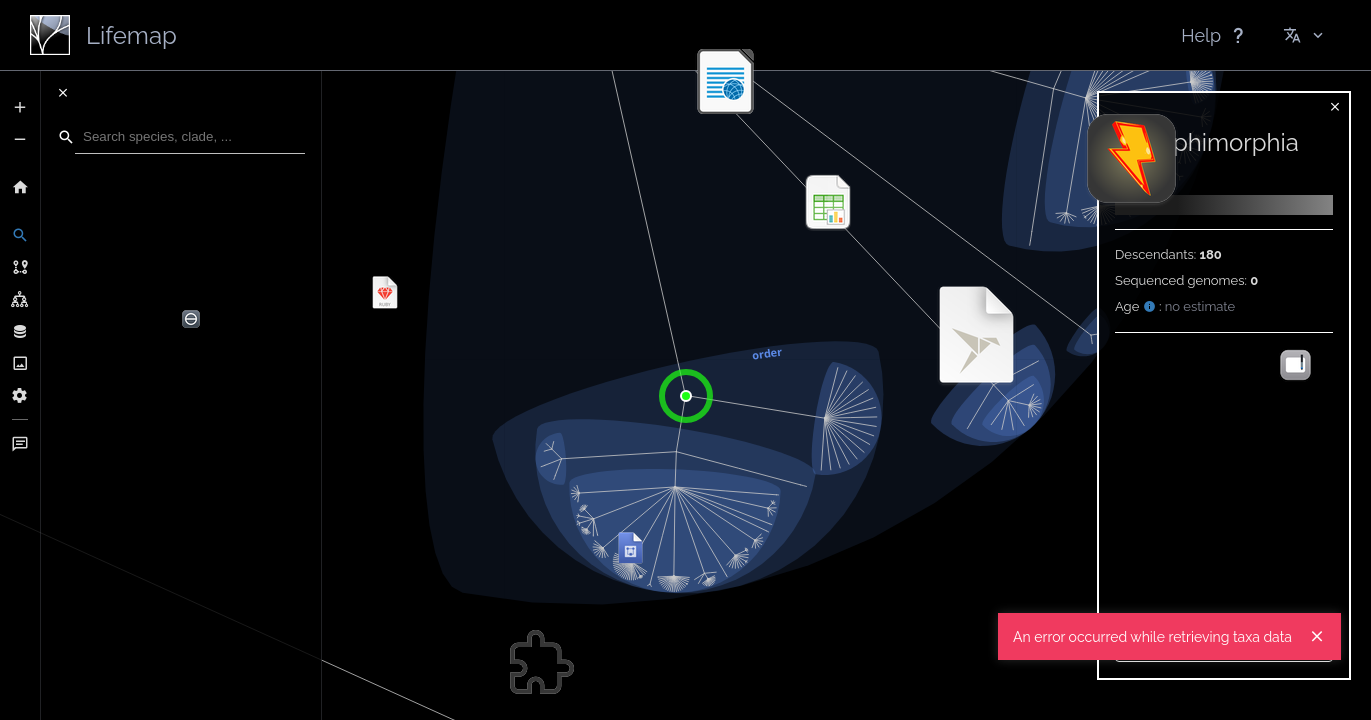 This screenshot has height=720, width=1371. What do you see at coordinates (191, 319) in the screenshot?
I see `suspend or pause an application` at bounding box center [191, 319].